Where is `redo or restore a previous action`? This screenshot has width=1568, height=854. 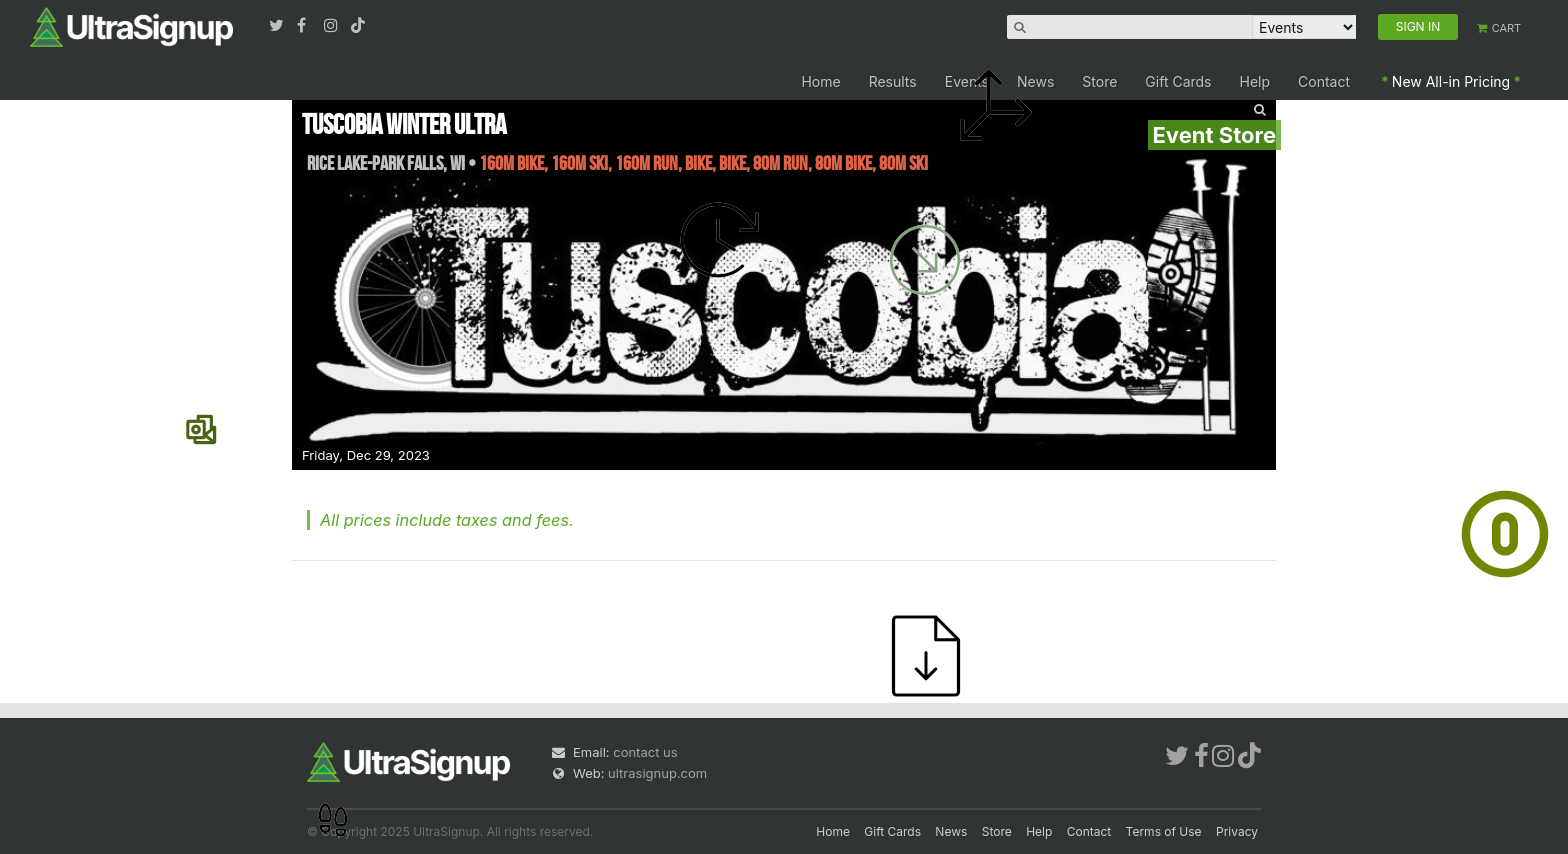 redo or restore a previous action is located at coordinates (718, 240).